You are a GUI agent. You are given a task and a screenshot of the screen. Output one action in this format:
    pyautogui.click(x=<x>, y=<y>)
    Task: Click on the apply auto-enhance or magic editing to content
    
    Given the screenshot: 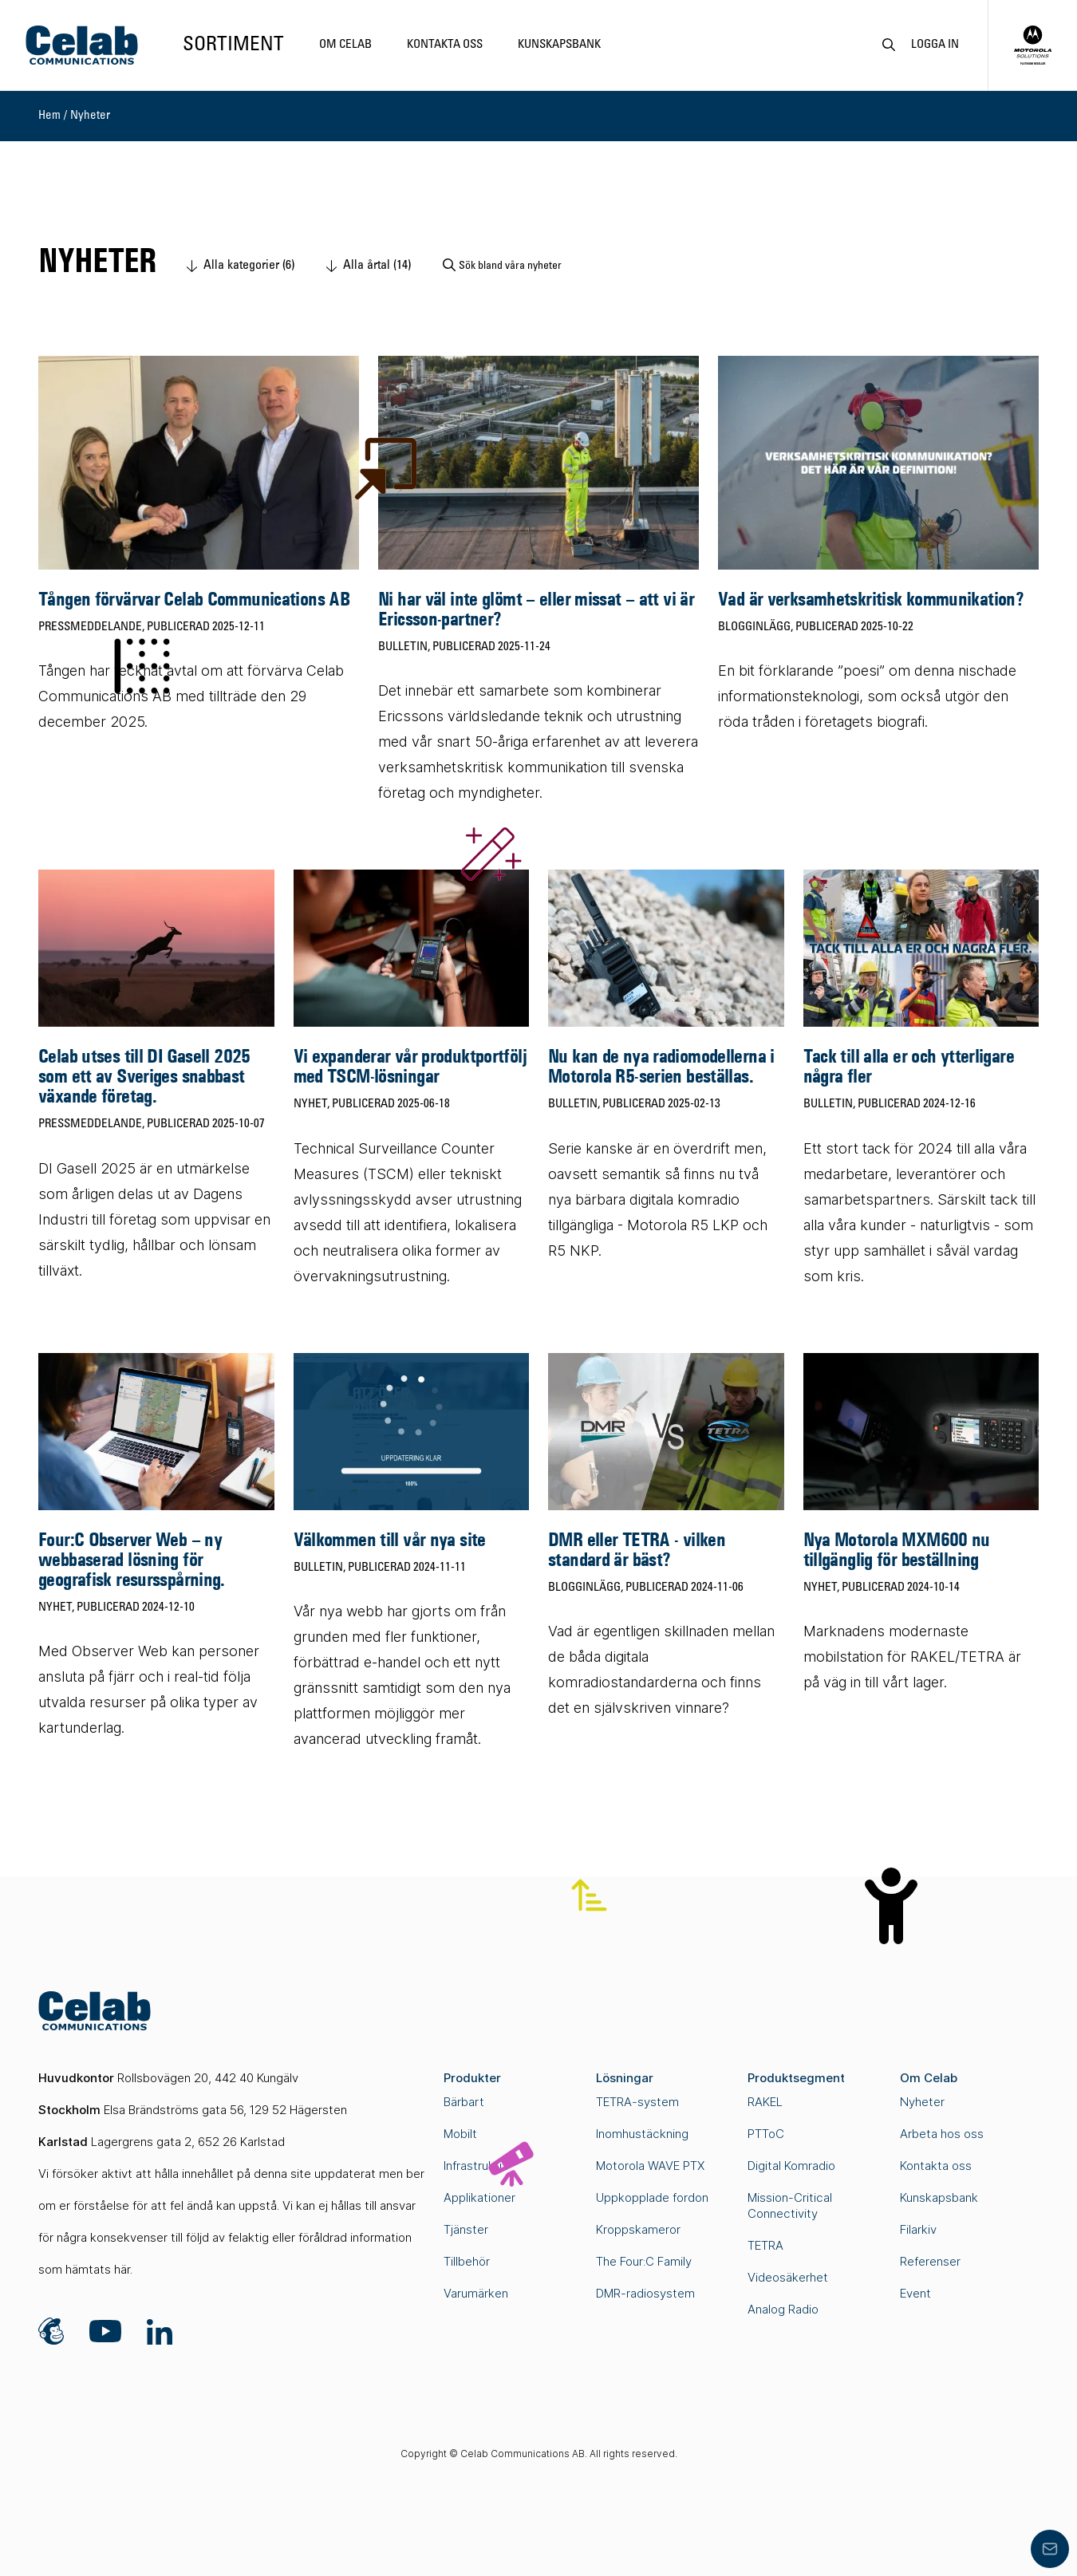 What is the action you would take?
    pyautogui.click(x=487, y=854)
    